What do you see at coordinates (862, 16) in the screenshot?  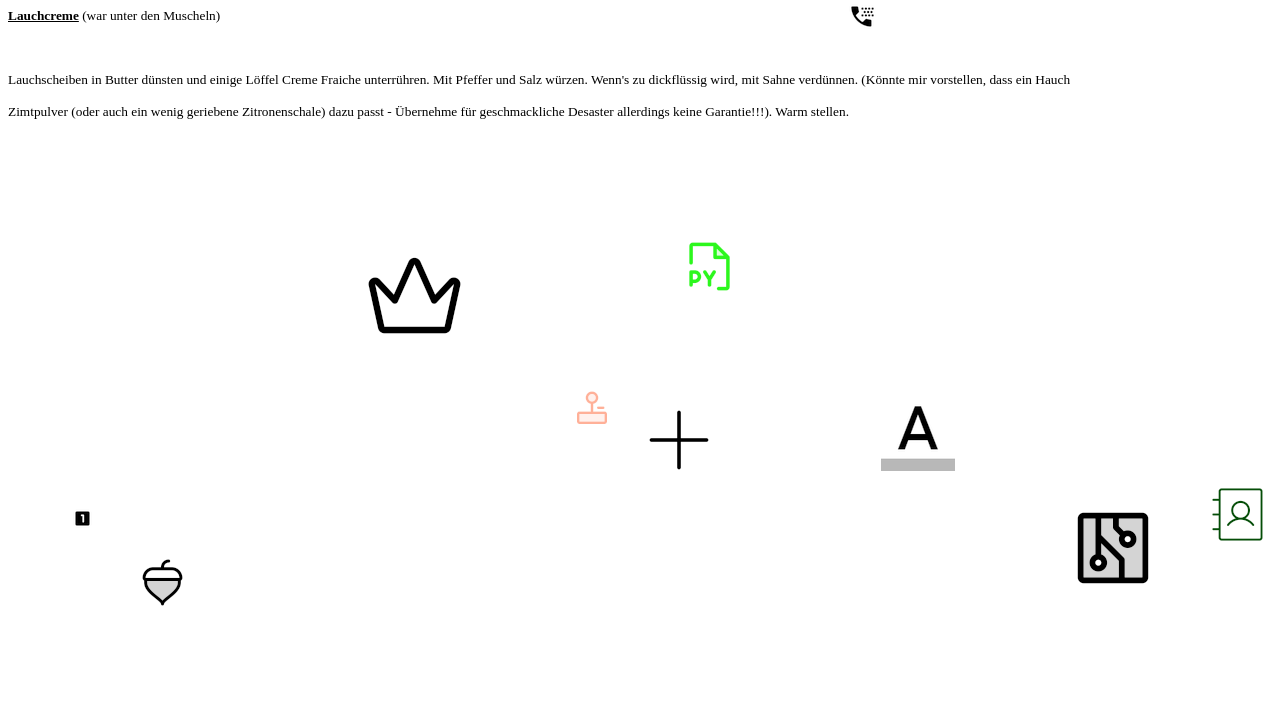 I see `access TTY/text telephone services` at bounding box center [862, 16].